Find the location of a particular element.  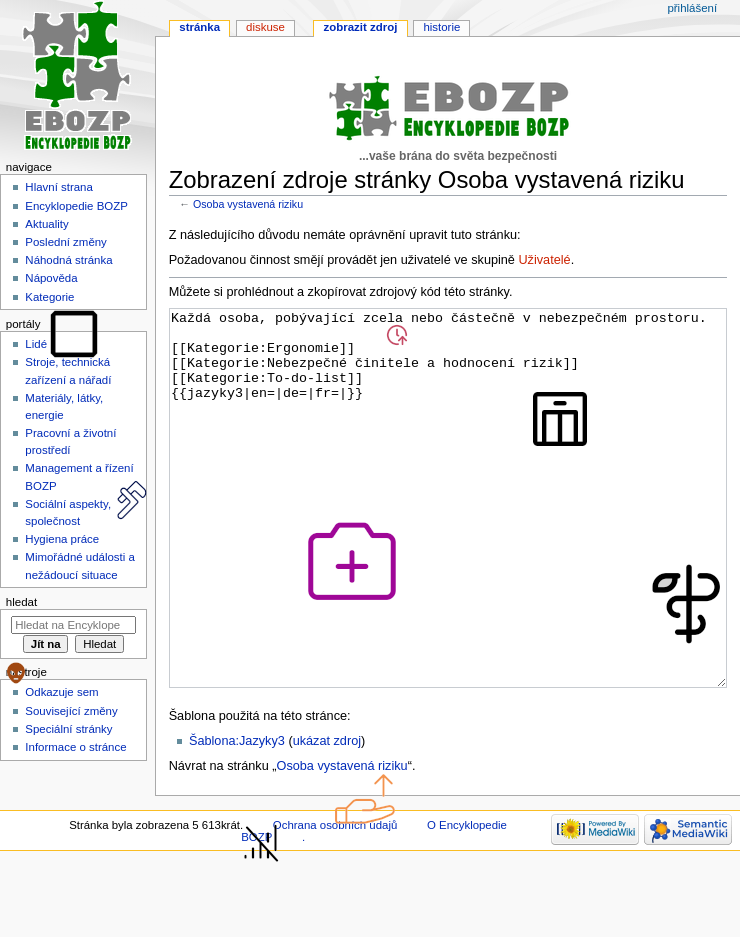

add a new photo is located at coordinates (352, 563).